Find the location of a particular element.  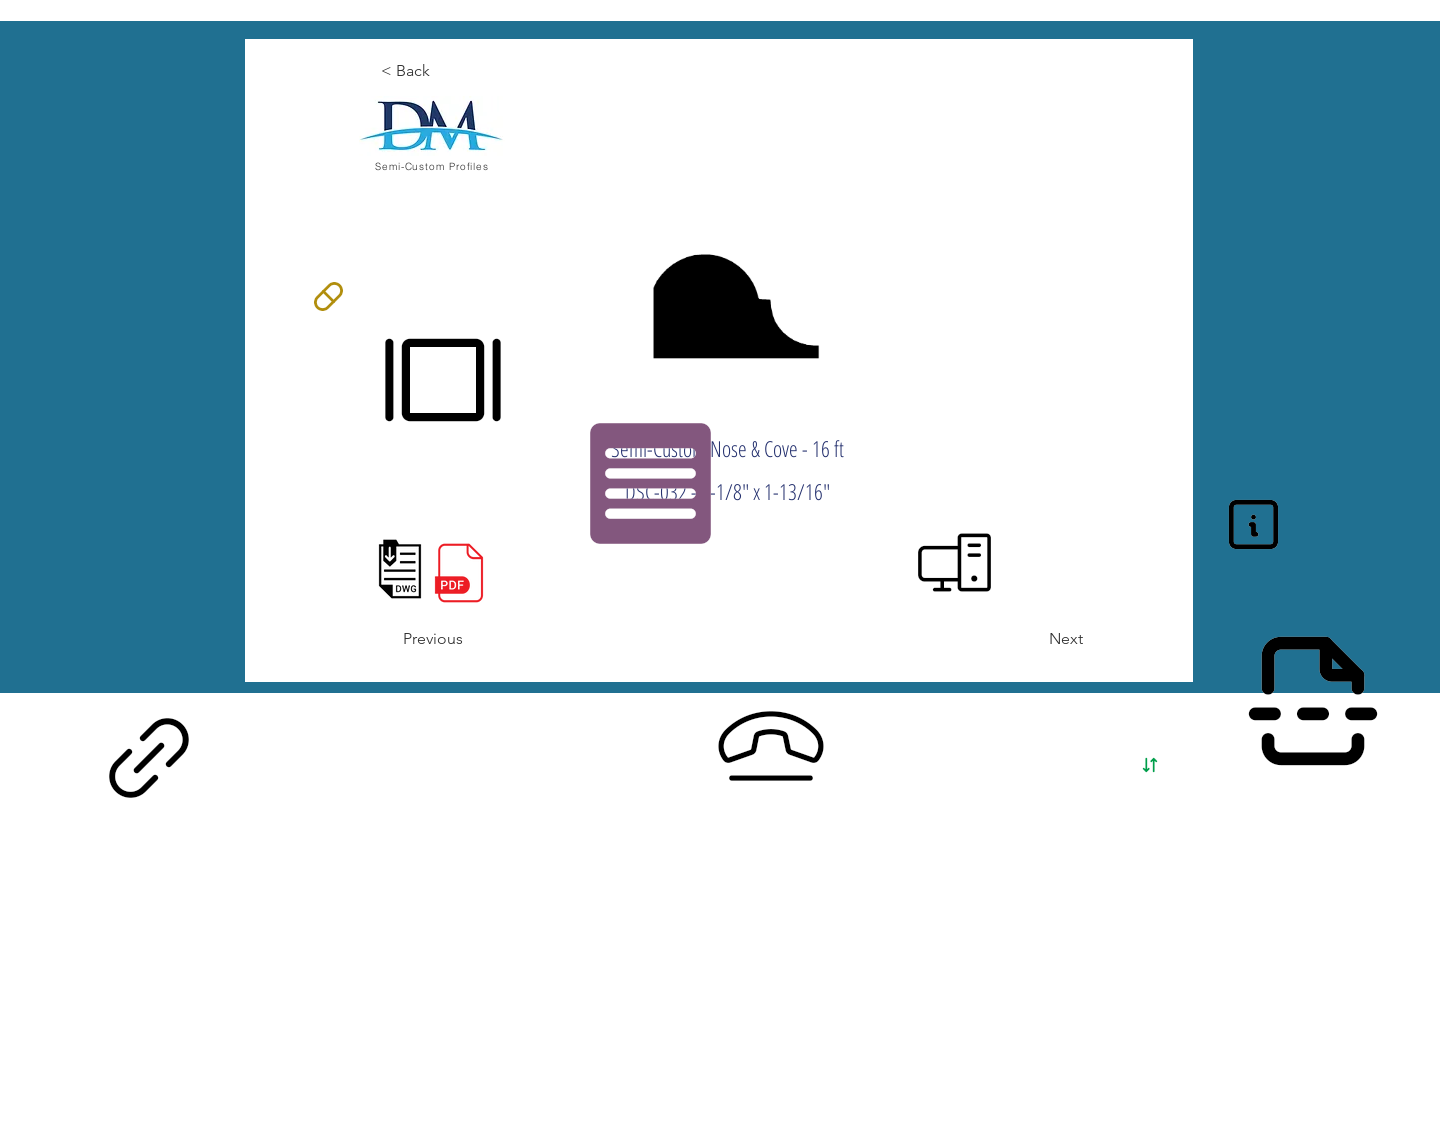

start a slideshow presentation is located at coordinates (443, 380).